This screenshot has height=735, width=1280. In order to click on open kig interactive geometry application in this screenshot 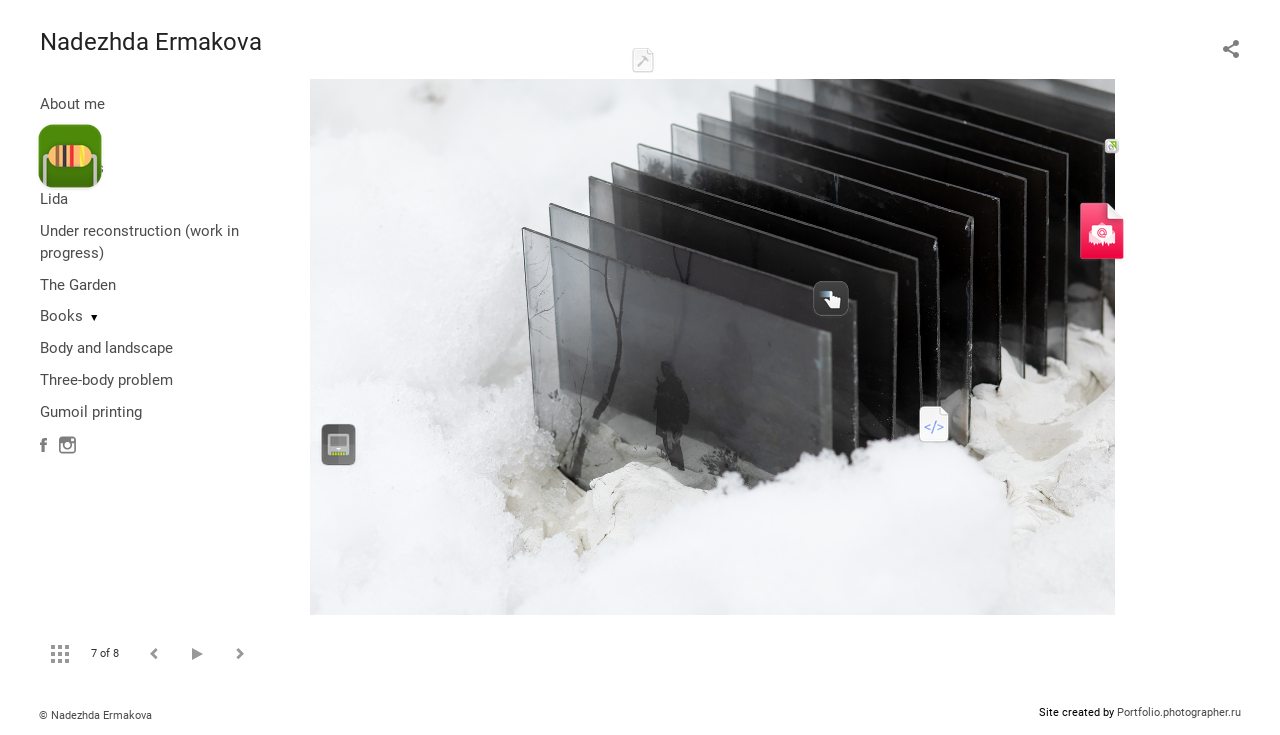, I will do `click(1112, 146)`.